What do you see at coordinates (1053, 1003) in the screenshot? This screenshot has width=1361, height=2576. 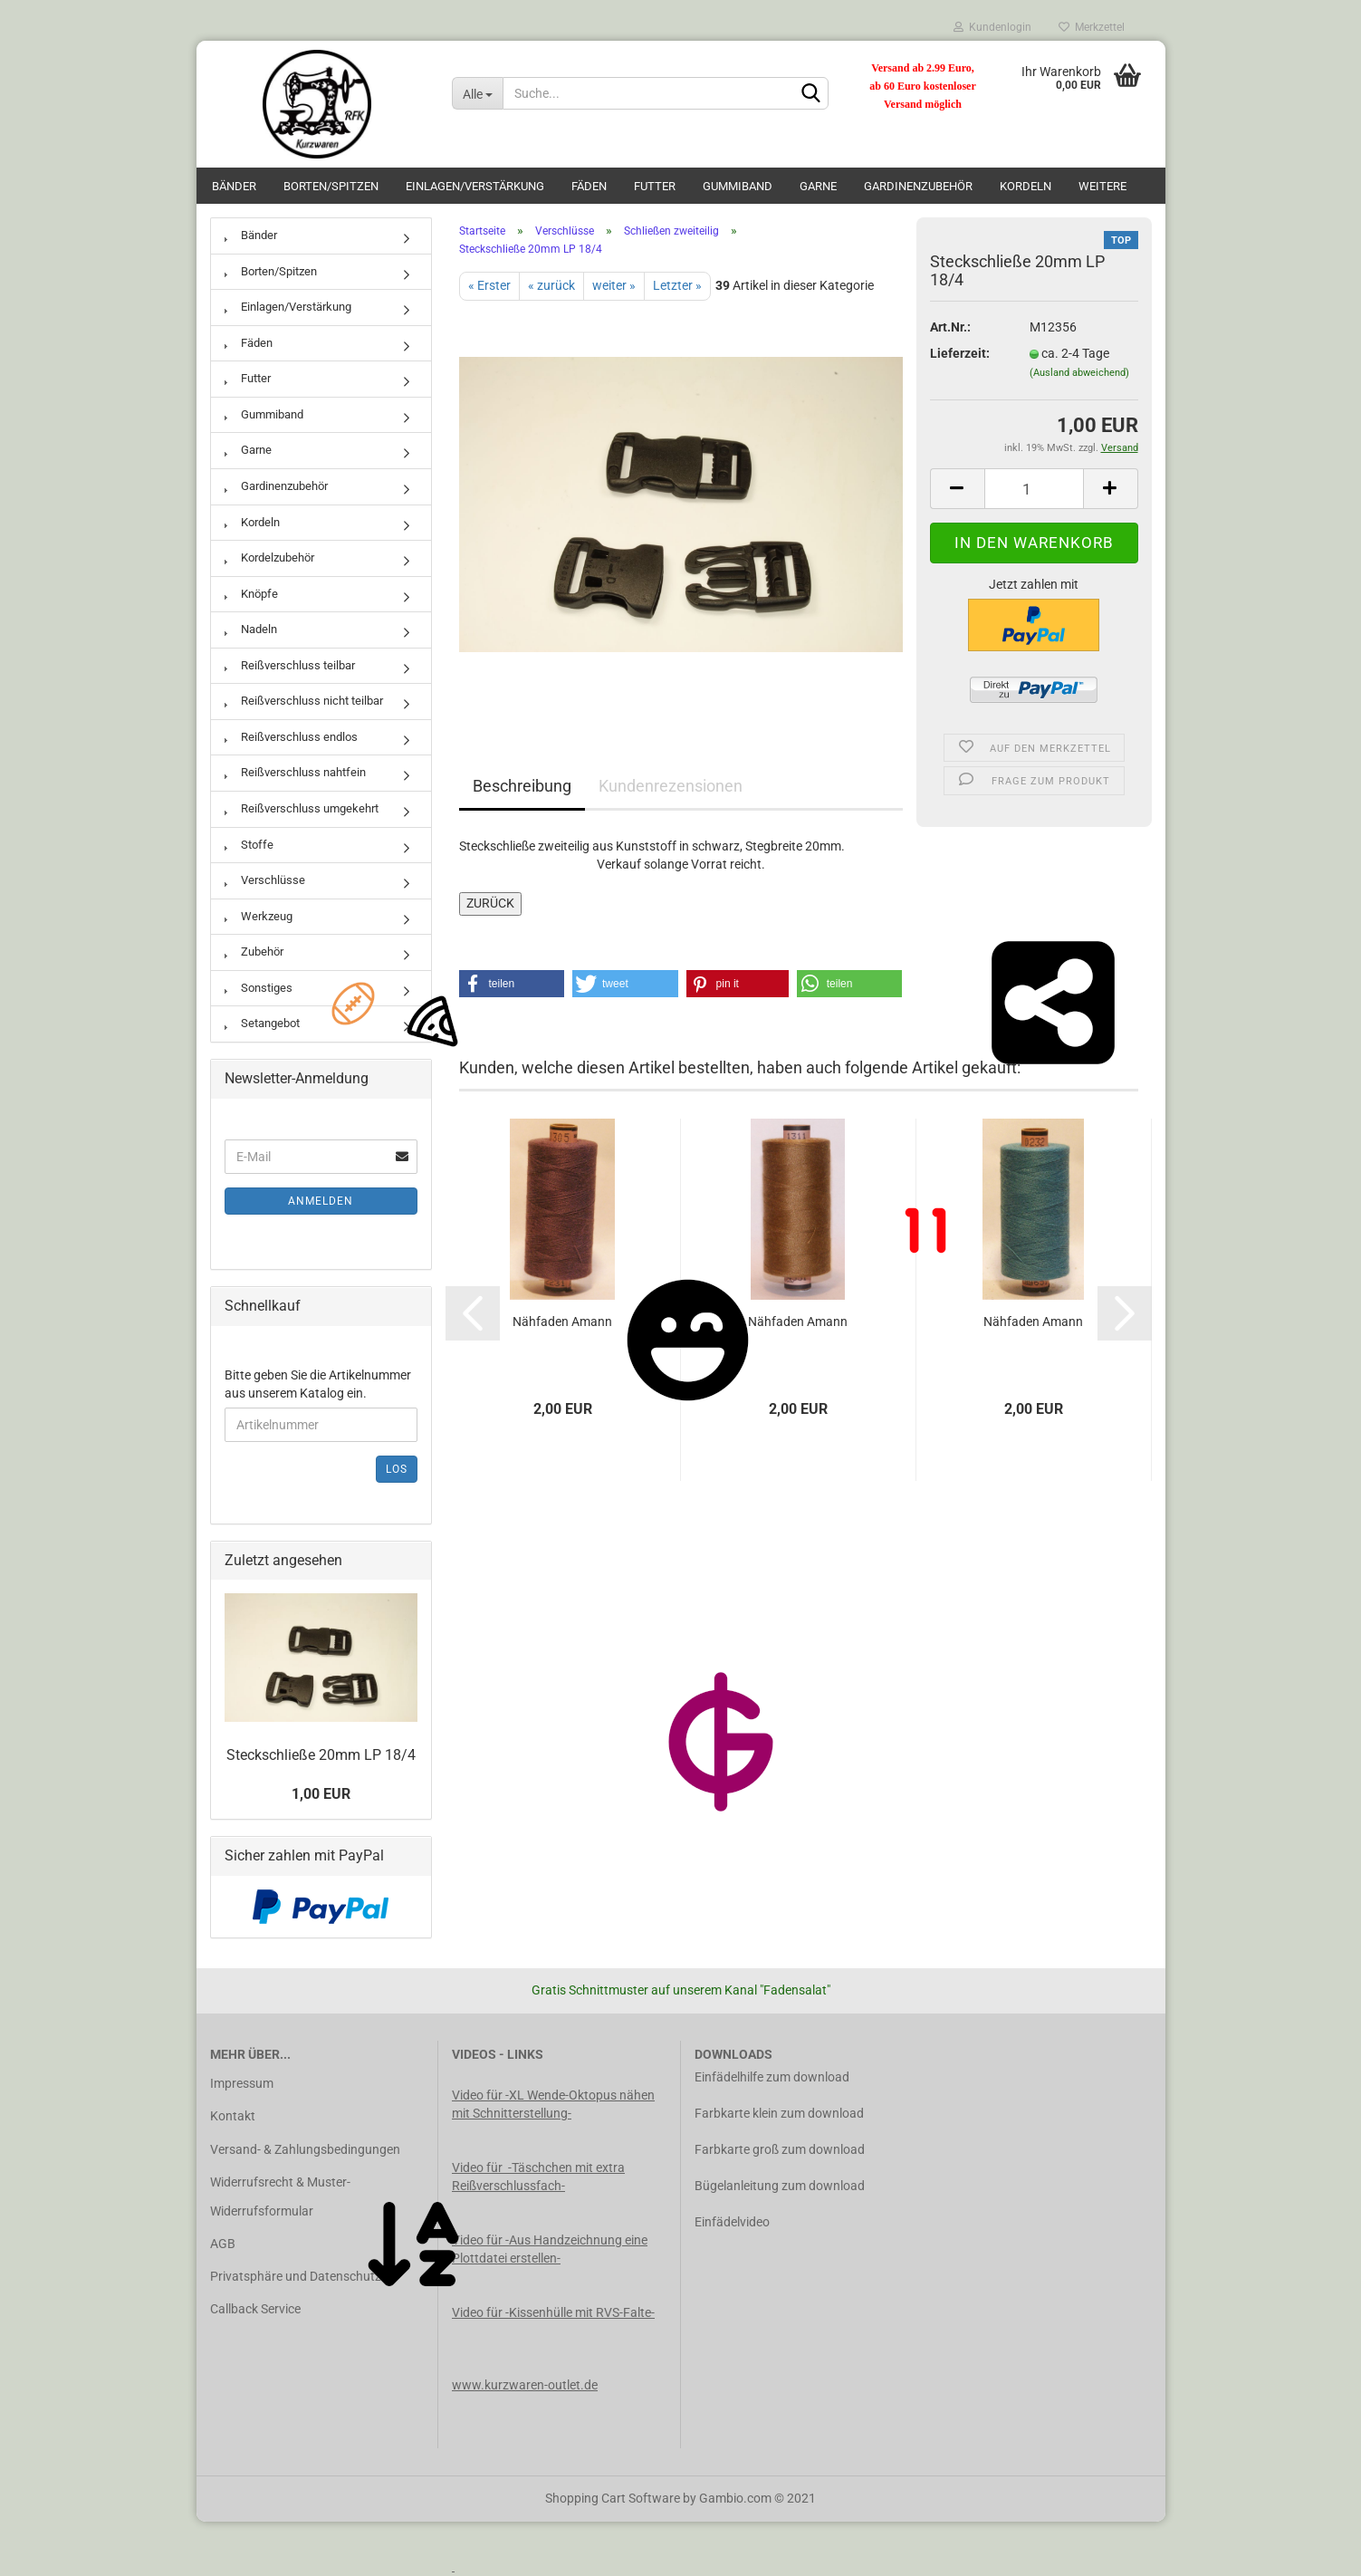 I see `share content to social media or other apps` at bounding box center [1053, 1003].